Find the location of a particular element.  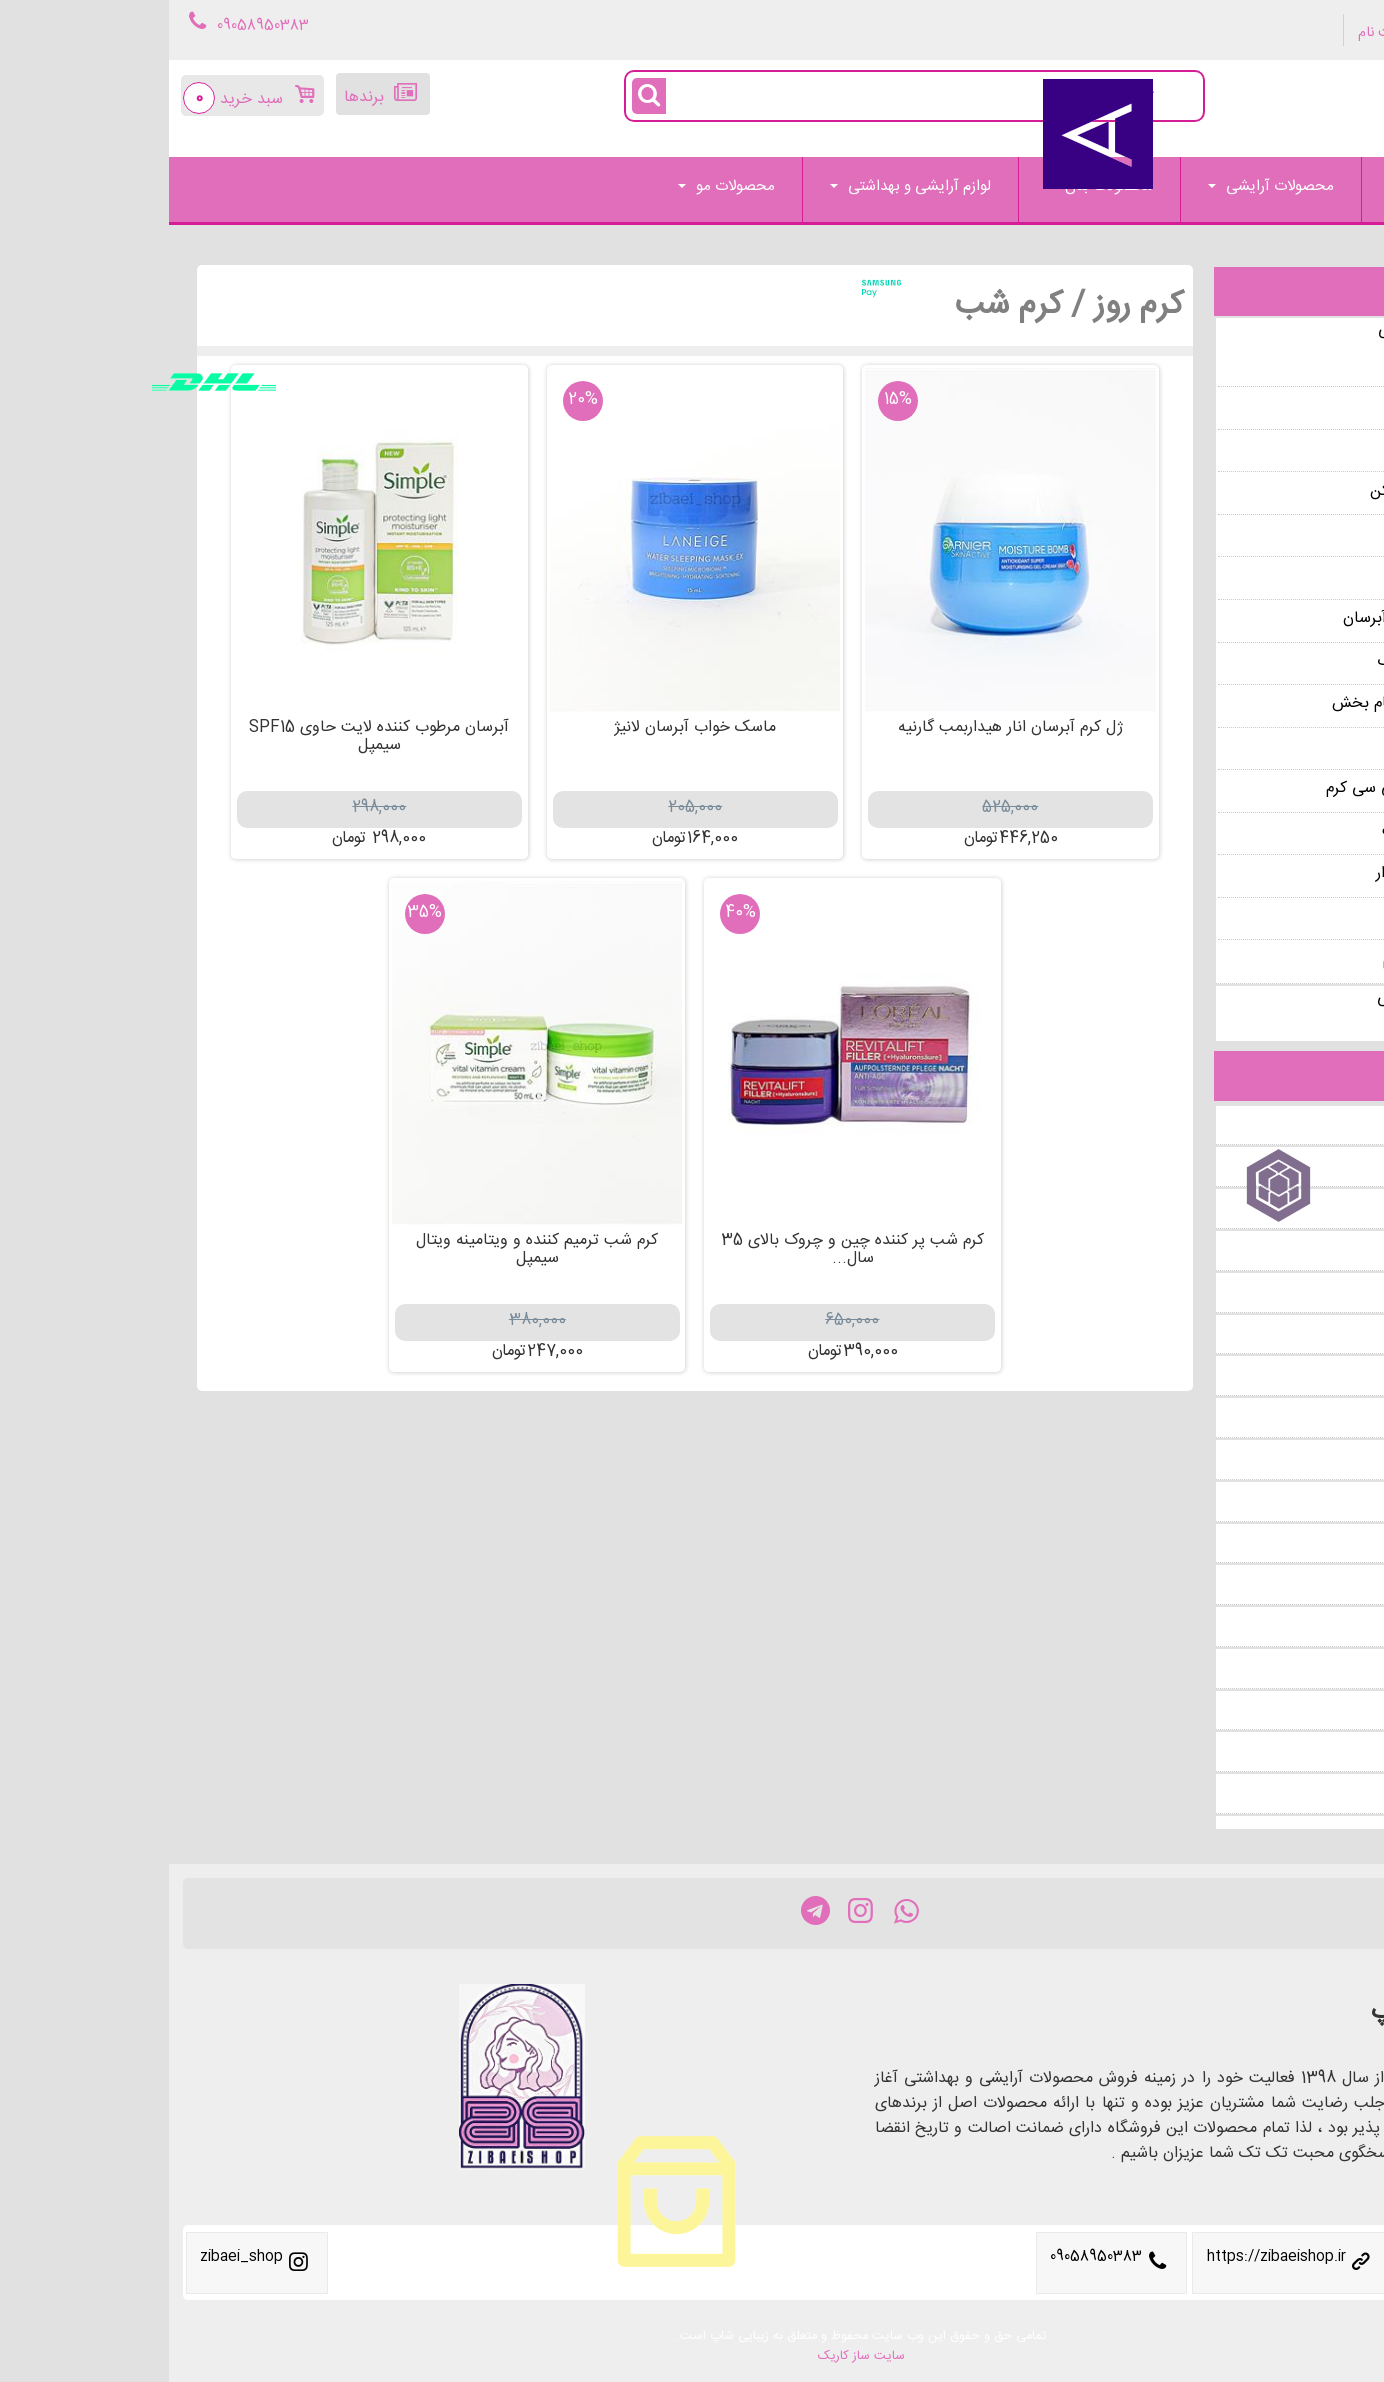

view your shopping bag is located at coordinates (676, 2201).